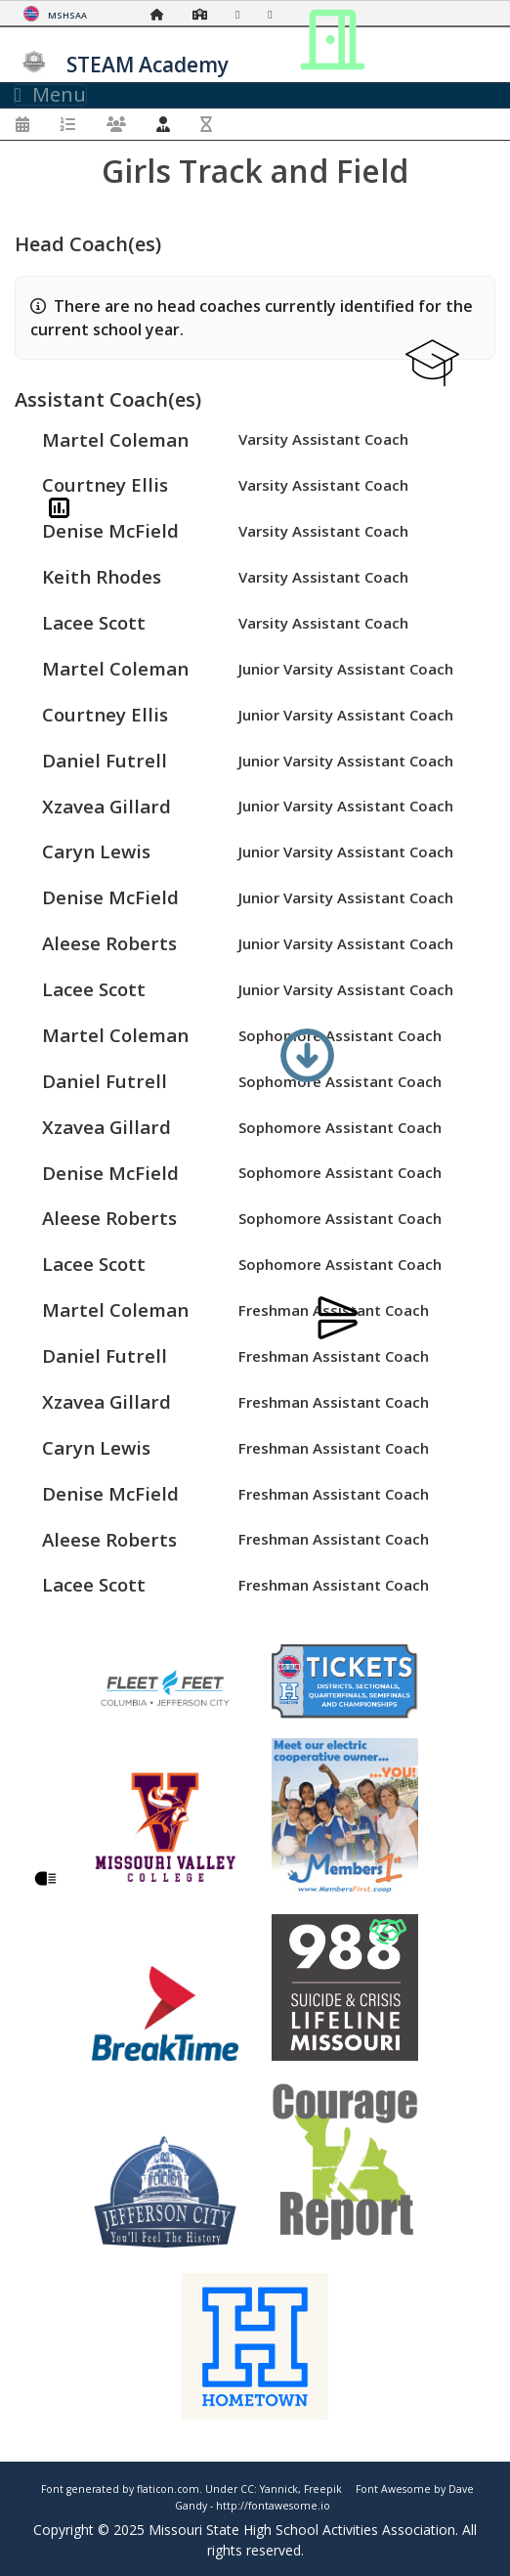  Describe the element at coordinates (336, 1318) in the screenshot. I see `flip image or content vertically` at that location.